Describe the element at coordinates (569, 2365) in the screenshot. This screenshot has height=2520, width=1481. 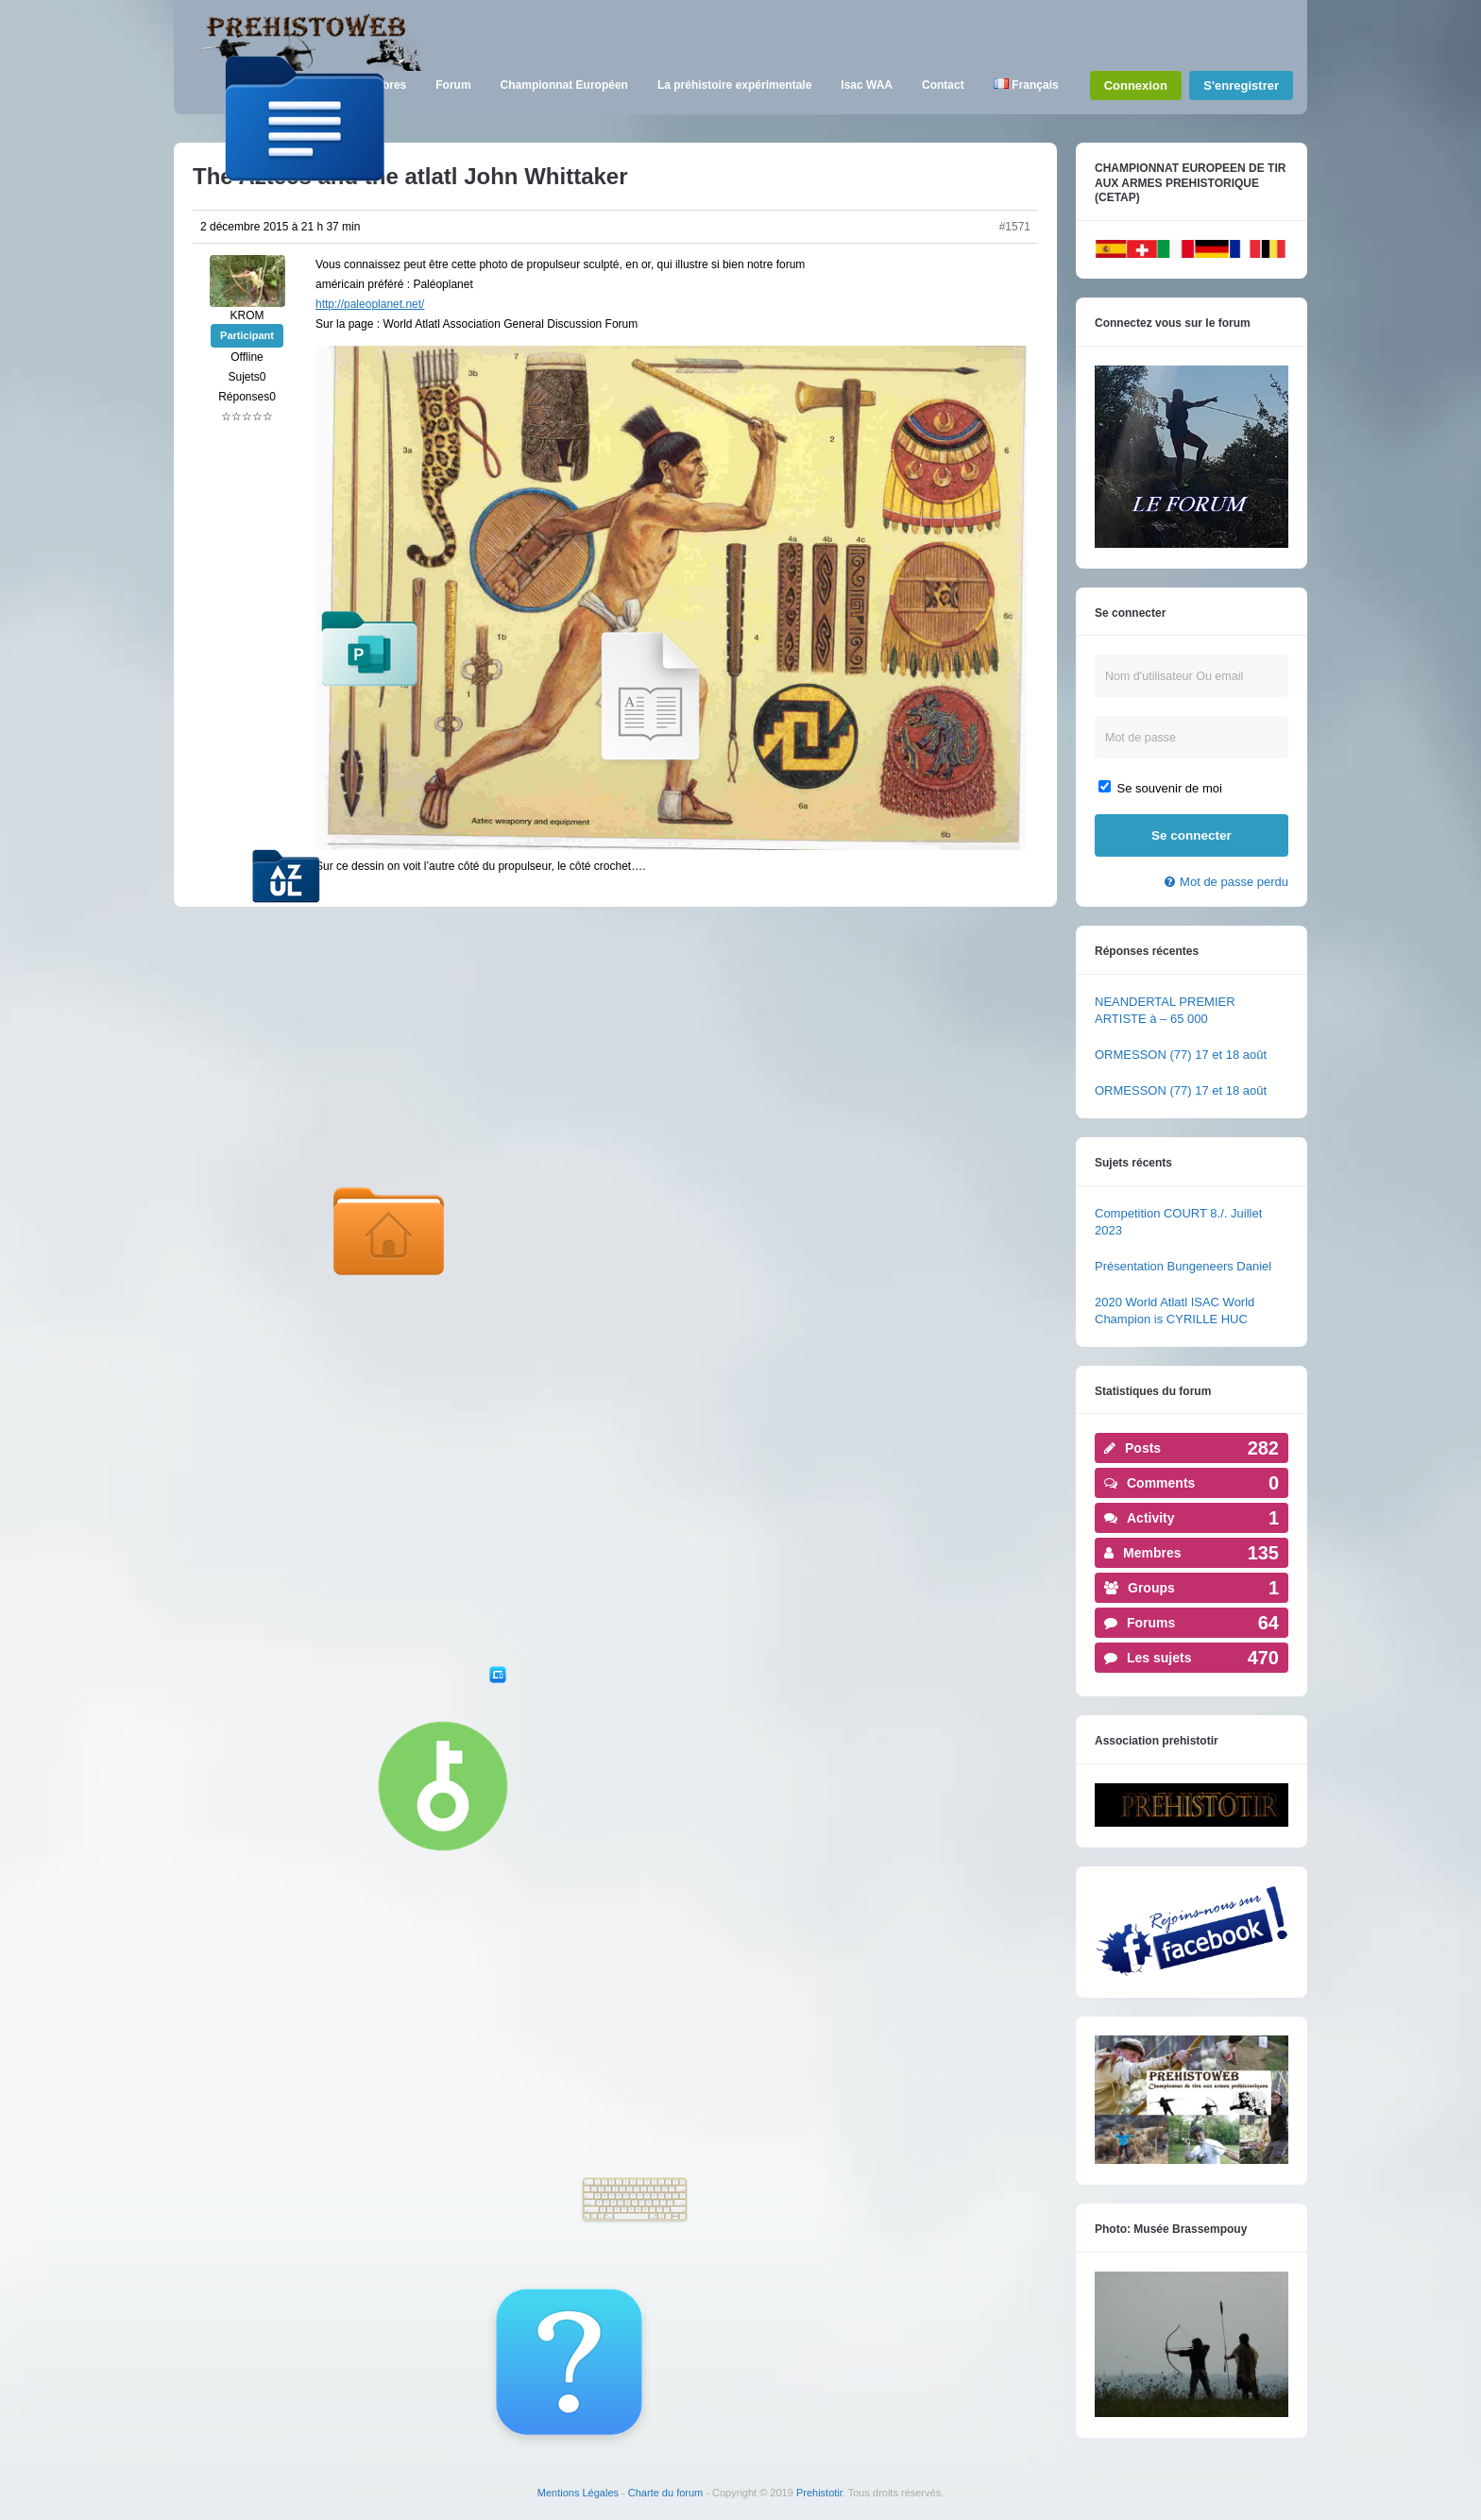
I see `indicates a help or information dialog` at that location.